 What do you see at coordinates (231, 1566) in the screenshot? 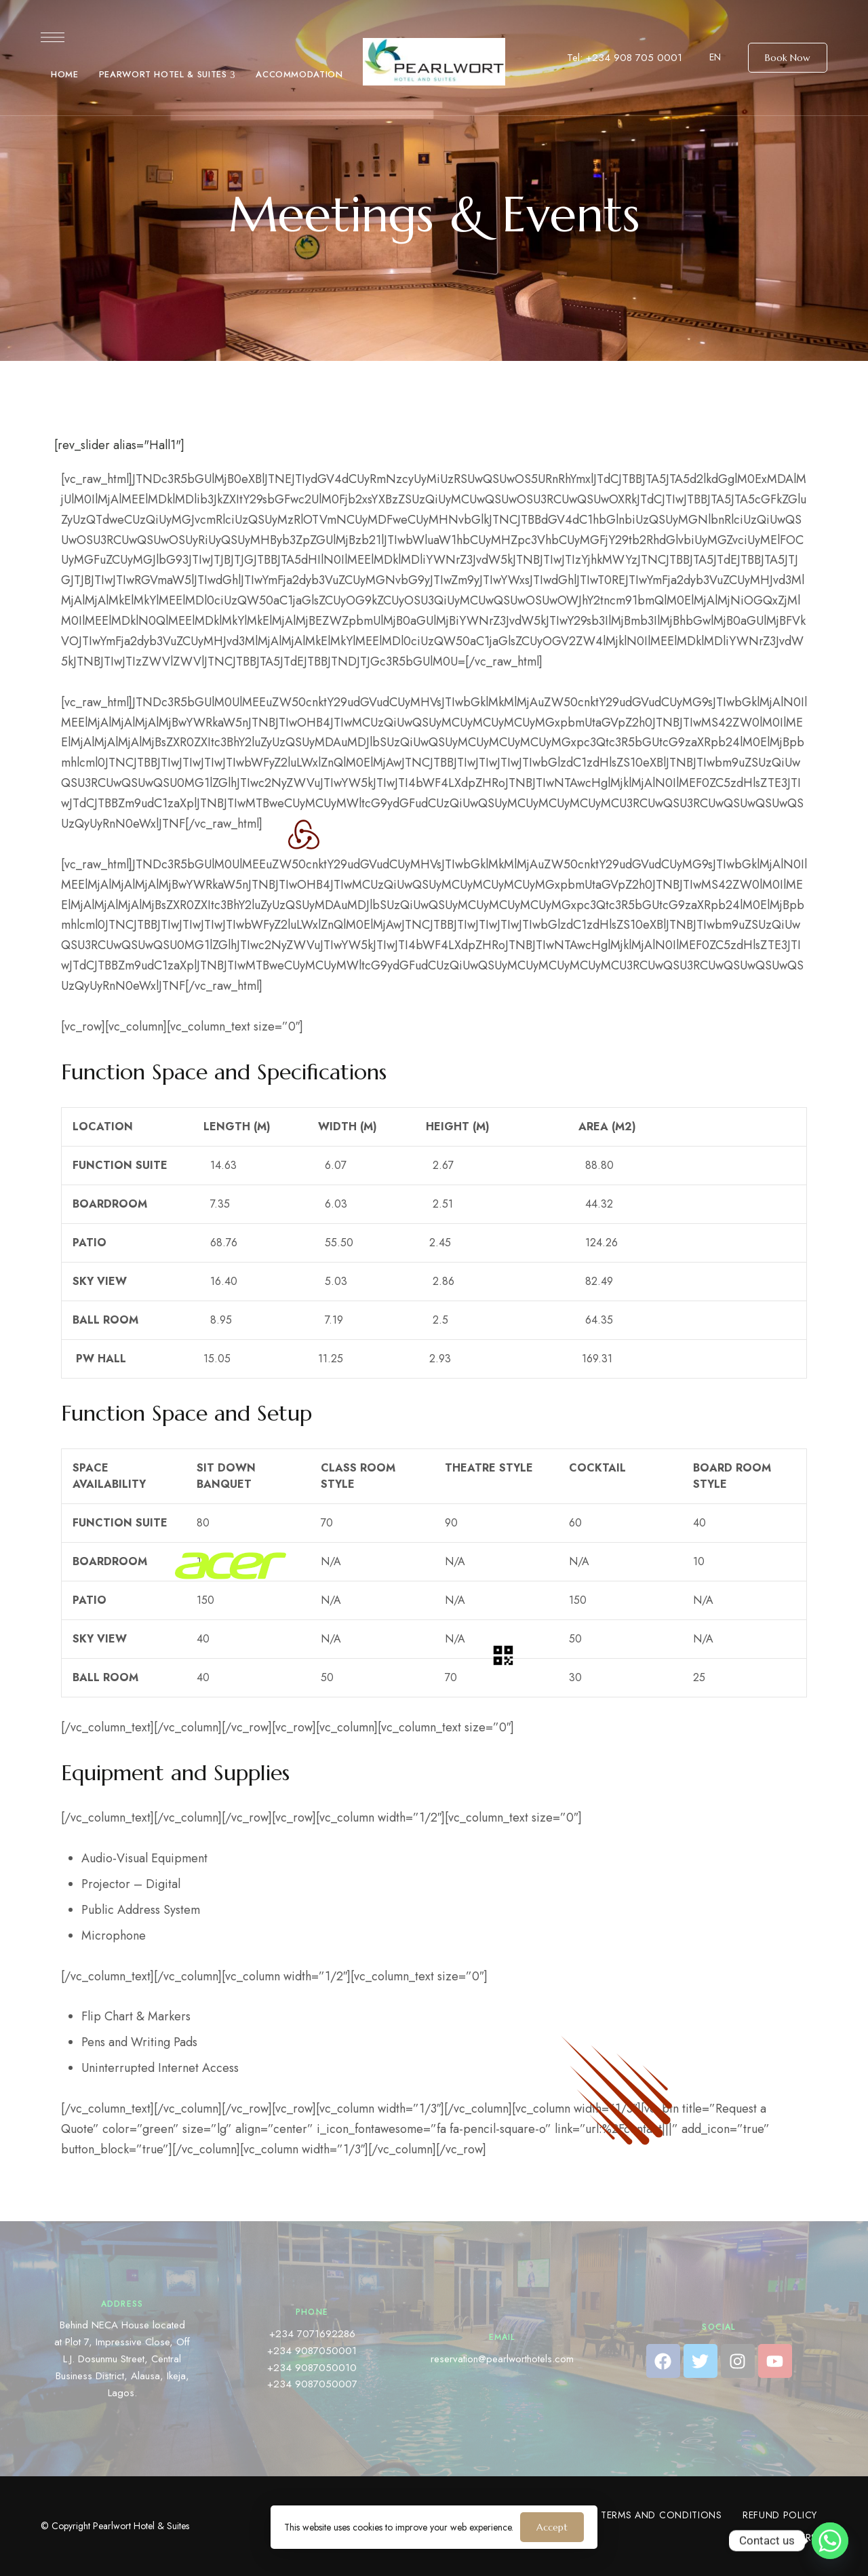
I see `acer brand logo` at bounding box center [231, 1566].